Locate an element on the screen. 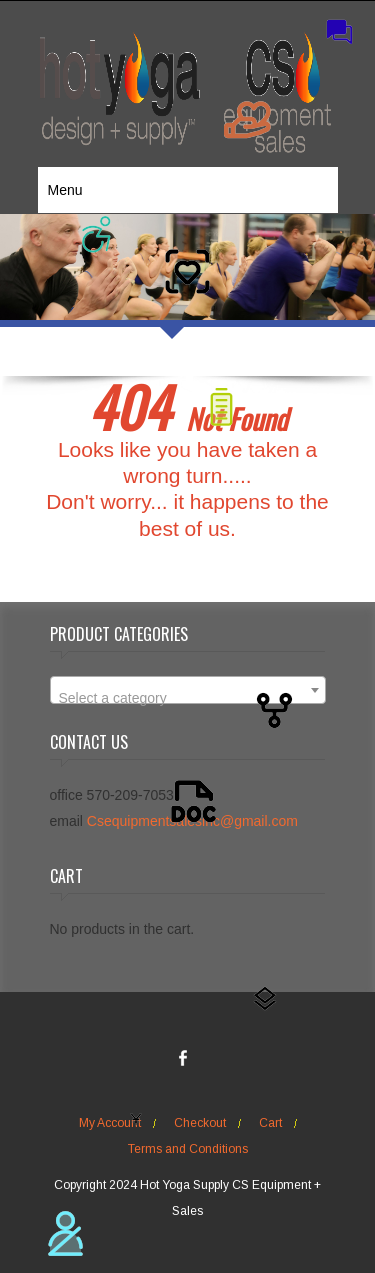 Image resolution: width=375 pixels, height=1273 pixels. fork a repository or branch is located at coordinates (274, 710).